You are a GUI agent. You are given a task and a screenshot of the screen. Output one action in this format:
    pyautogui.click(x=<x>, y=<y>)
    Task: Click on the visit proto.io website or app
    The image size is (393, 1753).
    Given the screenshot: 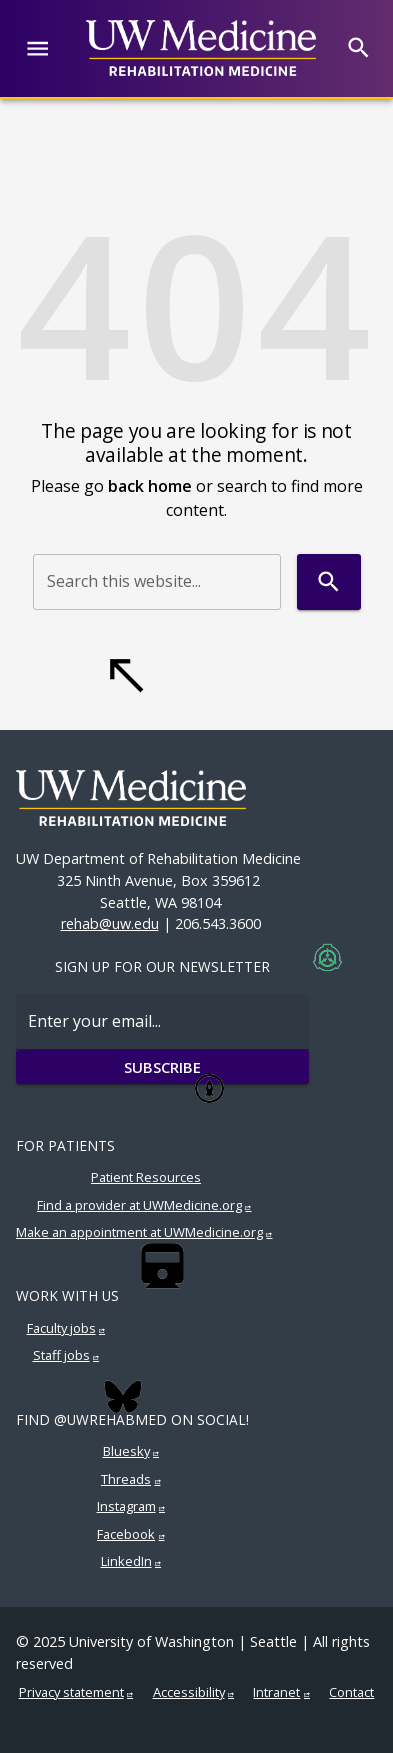 What is the action you would take?
    pyautogui.click(x=209, y=1088)
    